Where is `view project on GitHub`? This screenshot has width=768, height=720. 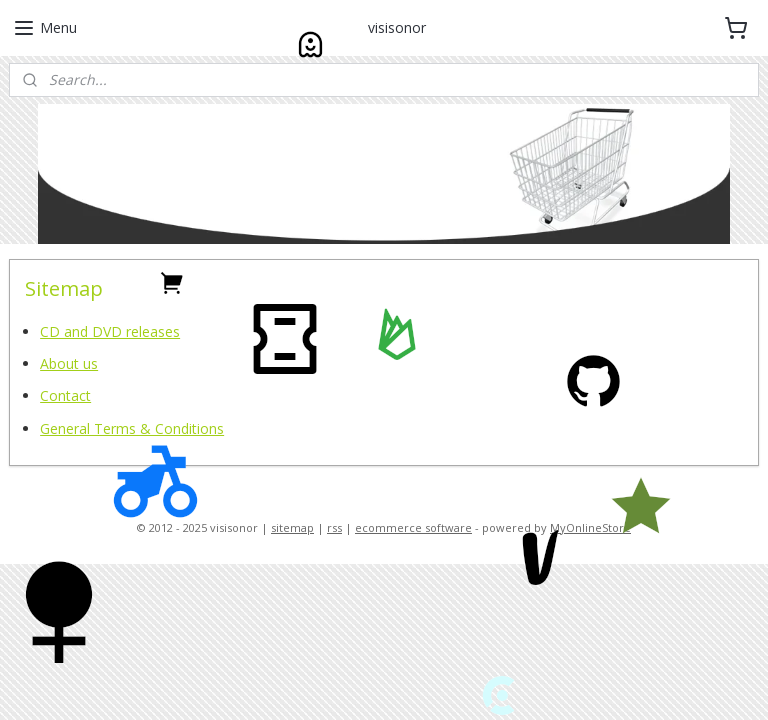 view project on GitHub is located at coordinates (593, 381).